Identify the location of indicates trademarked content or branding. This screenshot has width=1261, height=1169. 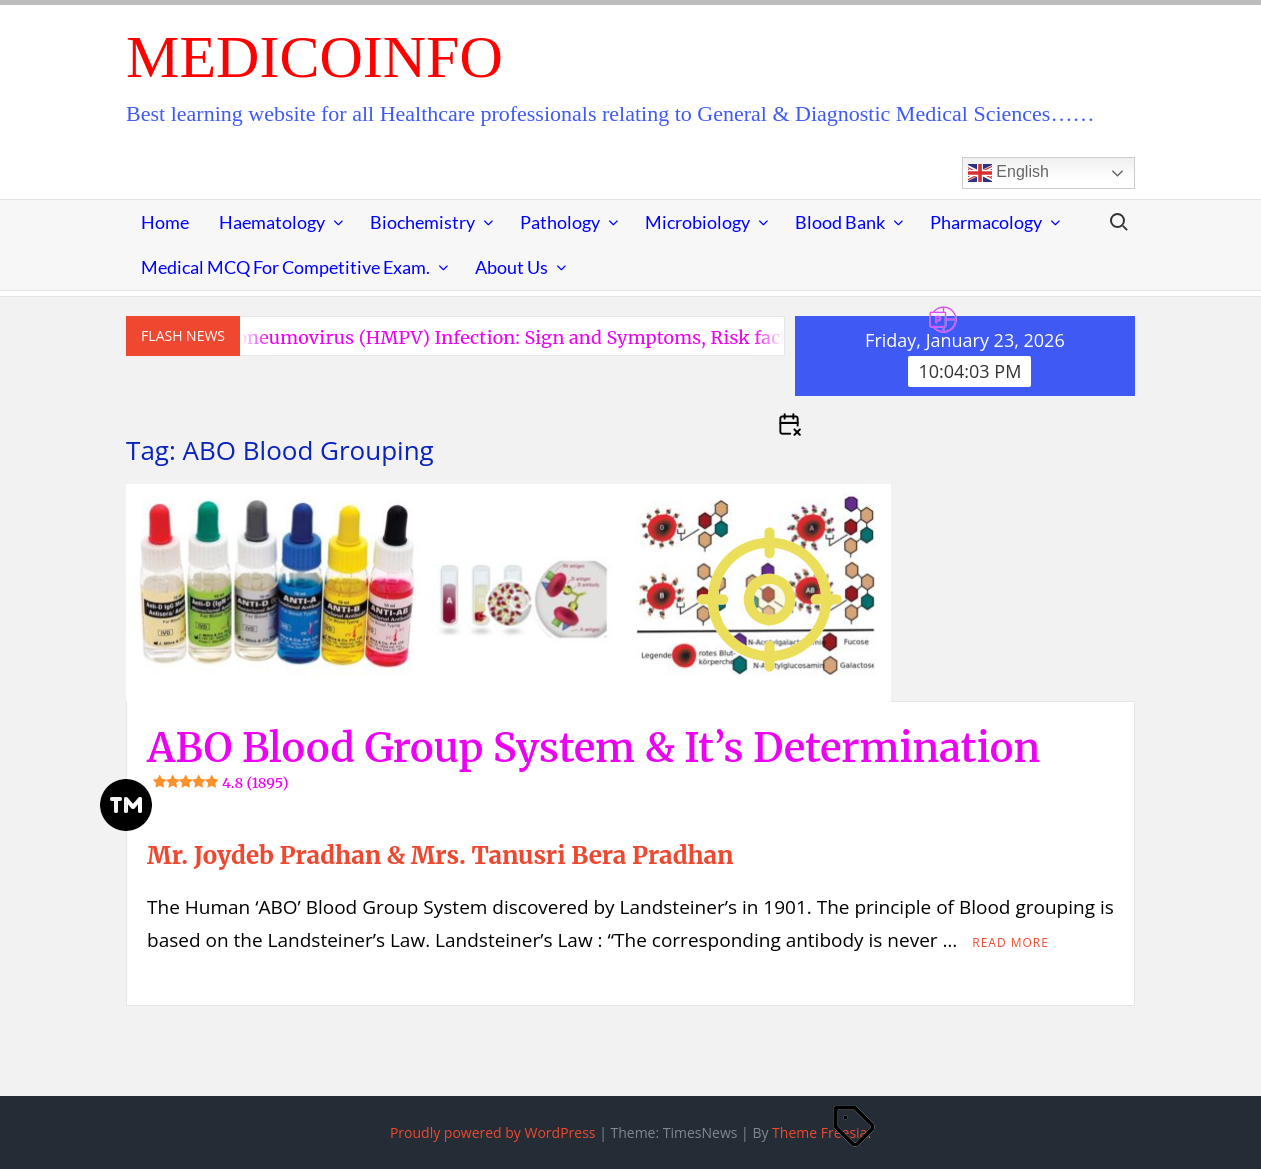
(126, 805).